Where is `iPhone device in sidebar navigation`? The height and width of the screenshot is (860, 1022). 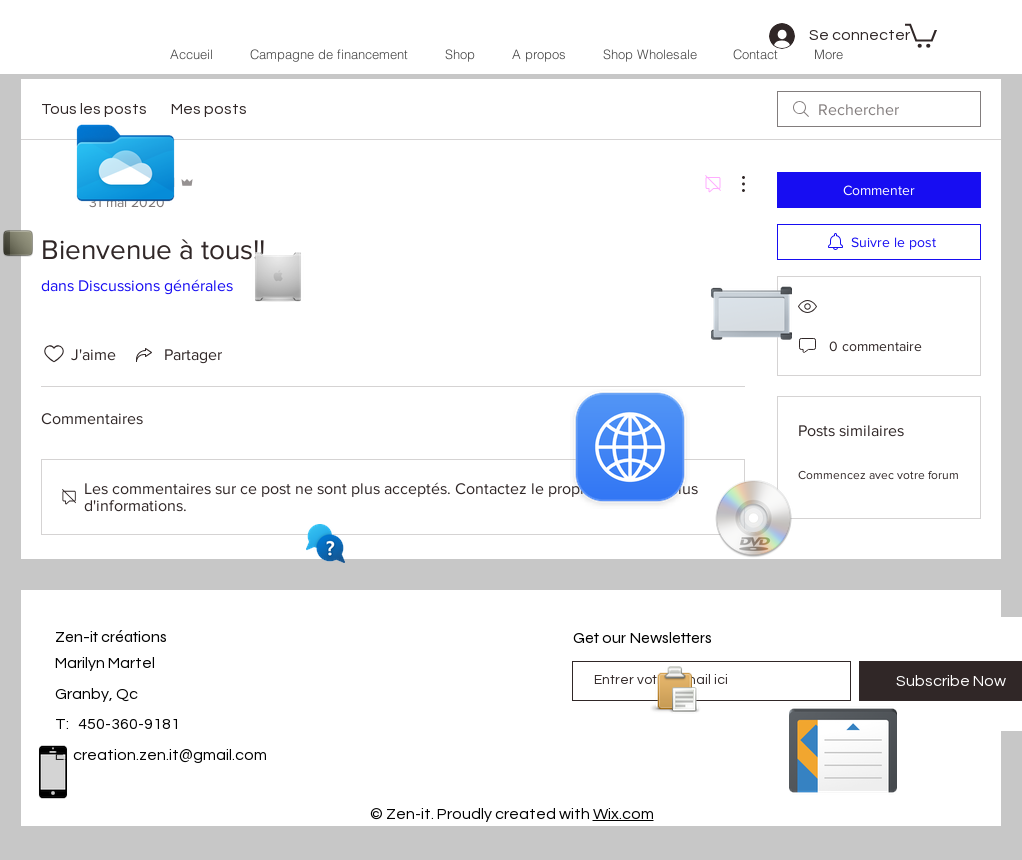
iPhone device in sidebar navigation is located at coordinates (53, 772).